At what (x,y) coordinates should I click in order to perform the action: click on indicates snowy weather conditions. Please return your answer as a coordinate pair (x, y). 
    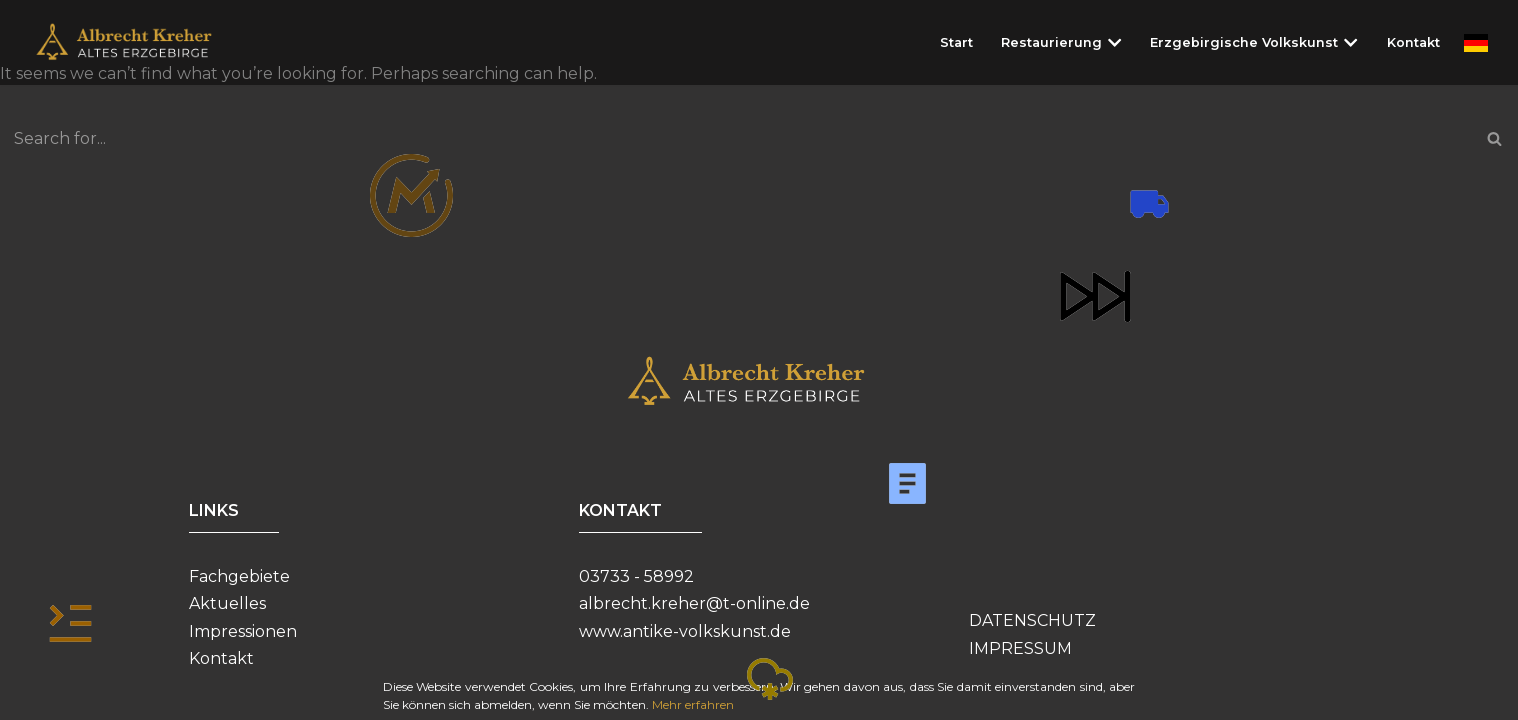
    Looking at the image, I should click on (770, 679).